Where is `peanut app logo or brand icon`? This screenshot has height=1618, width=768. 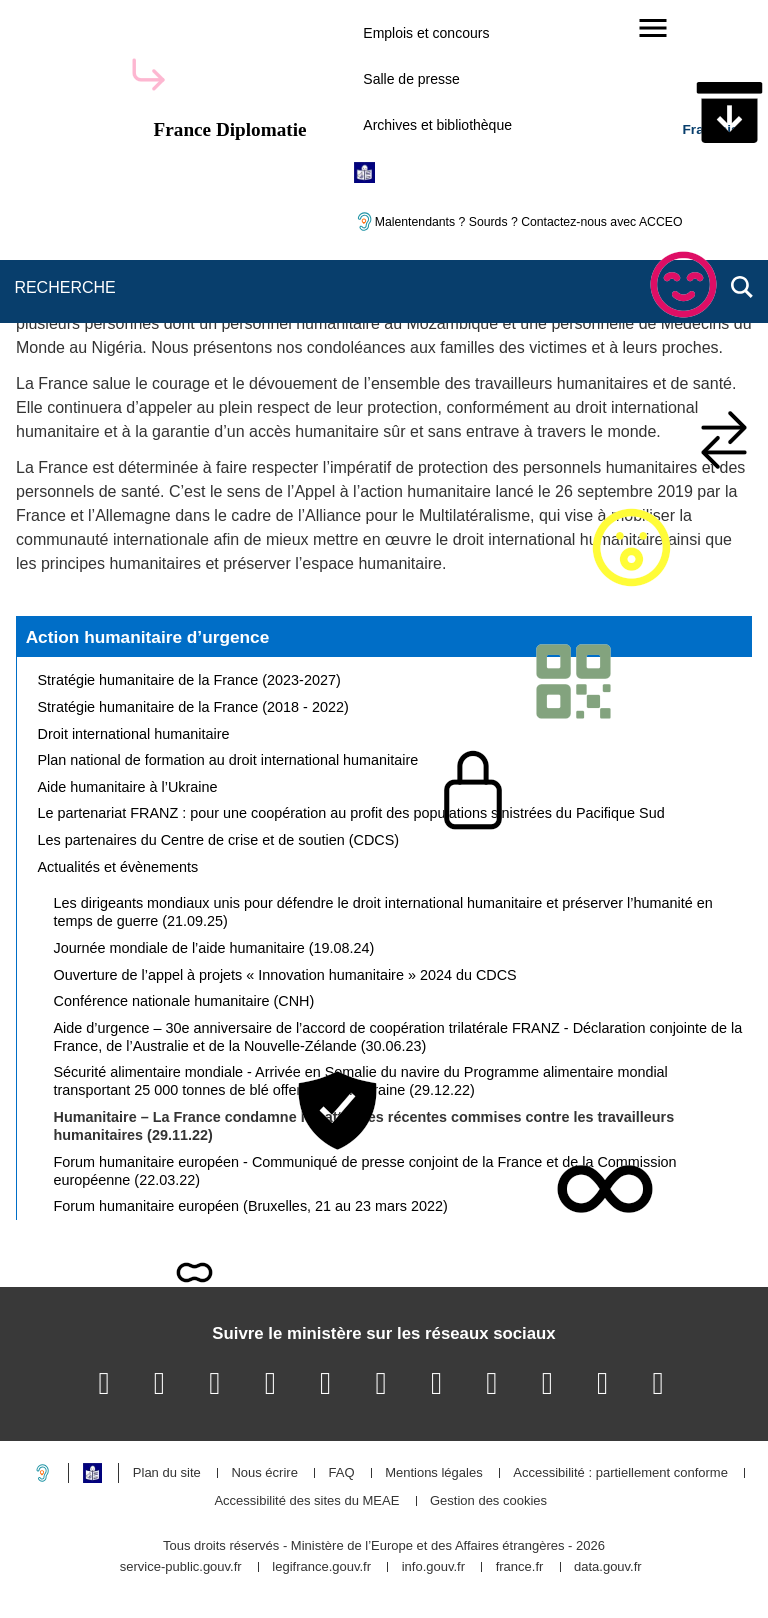
peanut app logo or brand icon is located at coordinates (194, 1272).